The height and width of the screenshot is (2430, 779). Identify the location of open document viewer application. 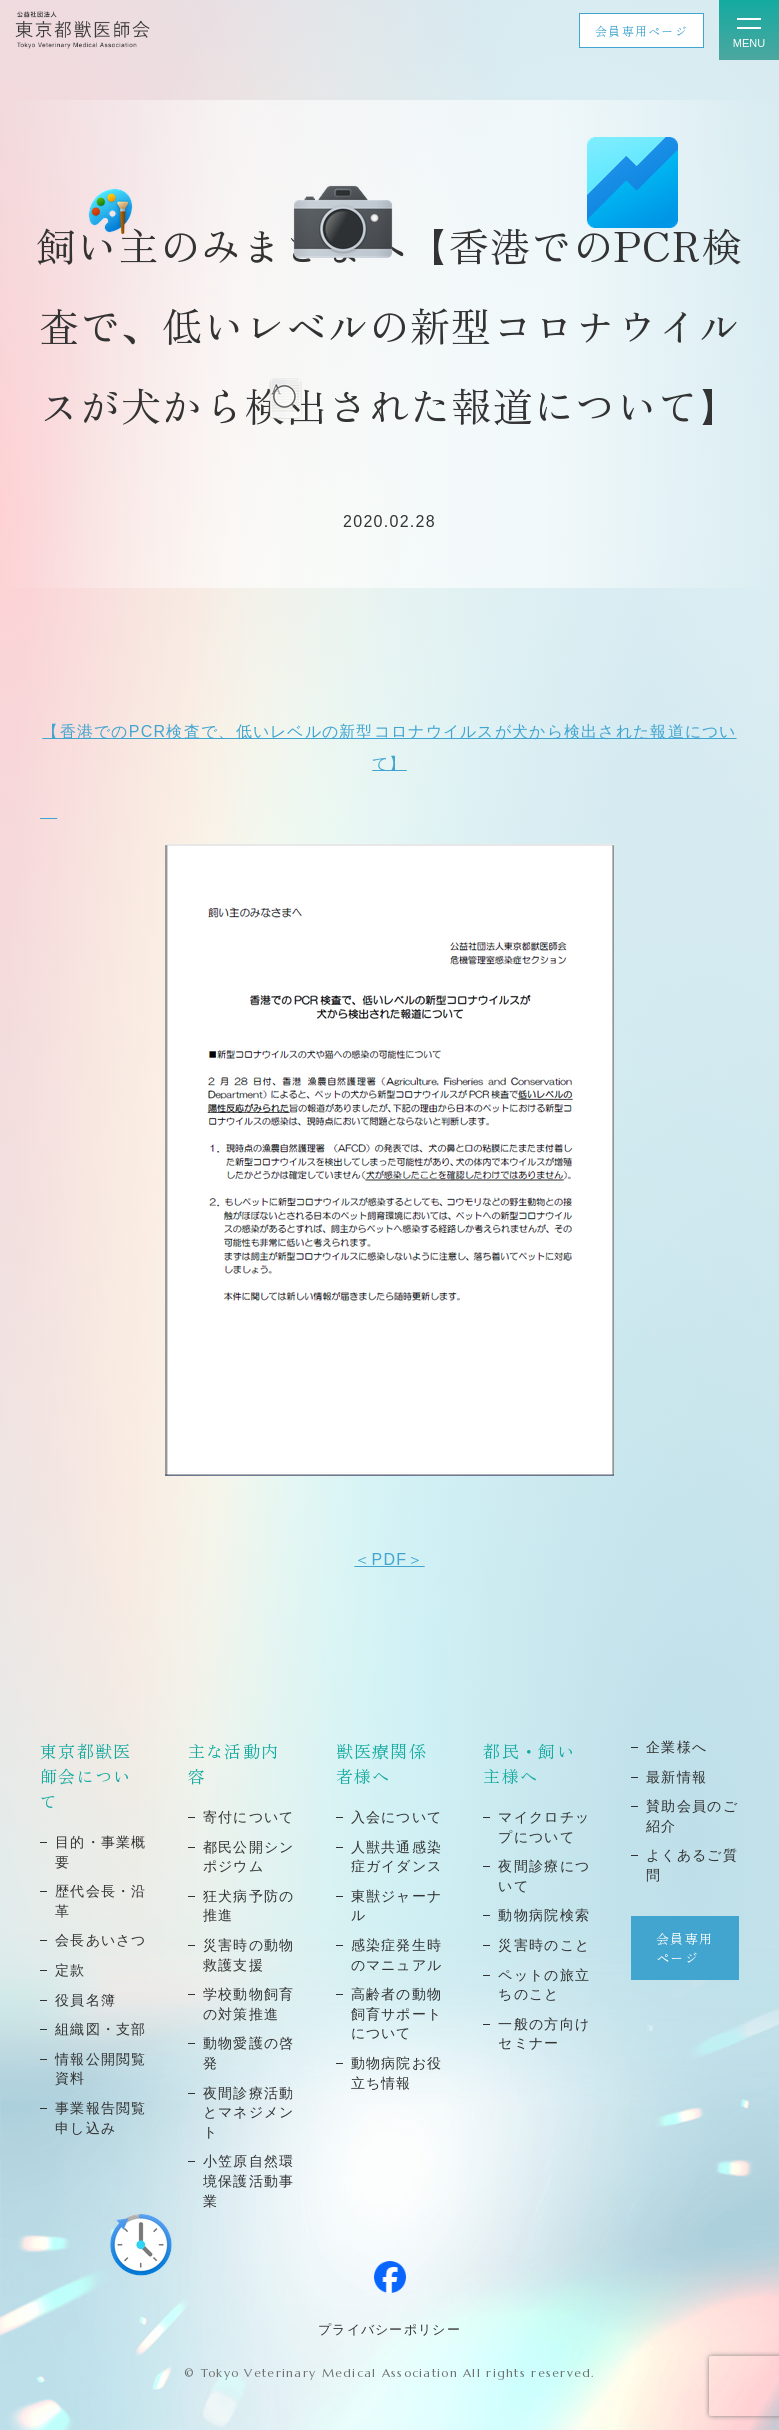
(285, 398).